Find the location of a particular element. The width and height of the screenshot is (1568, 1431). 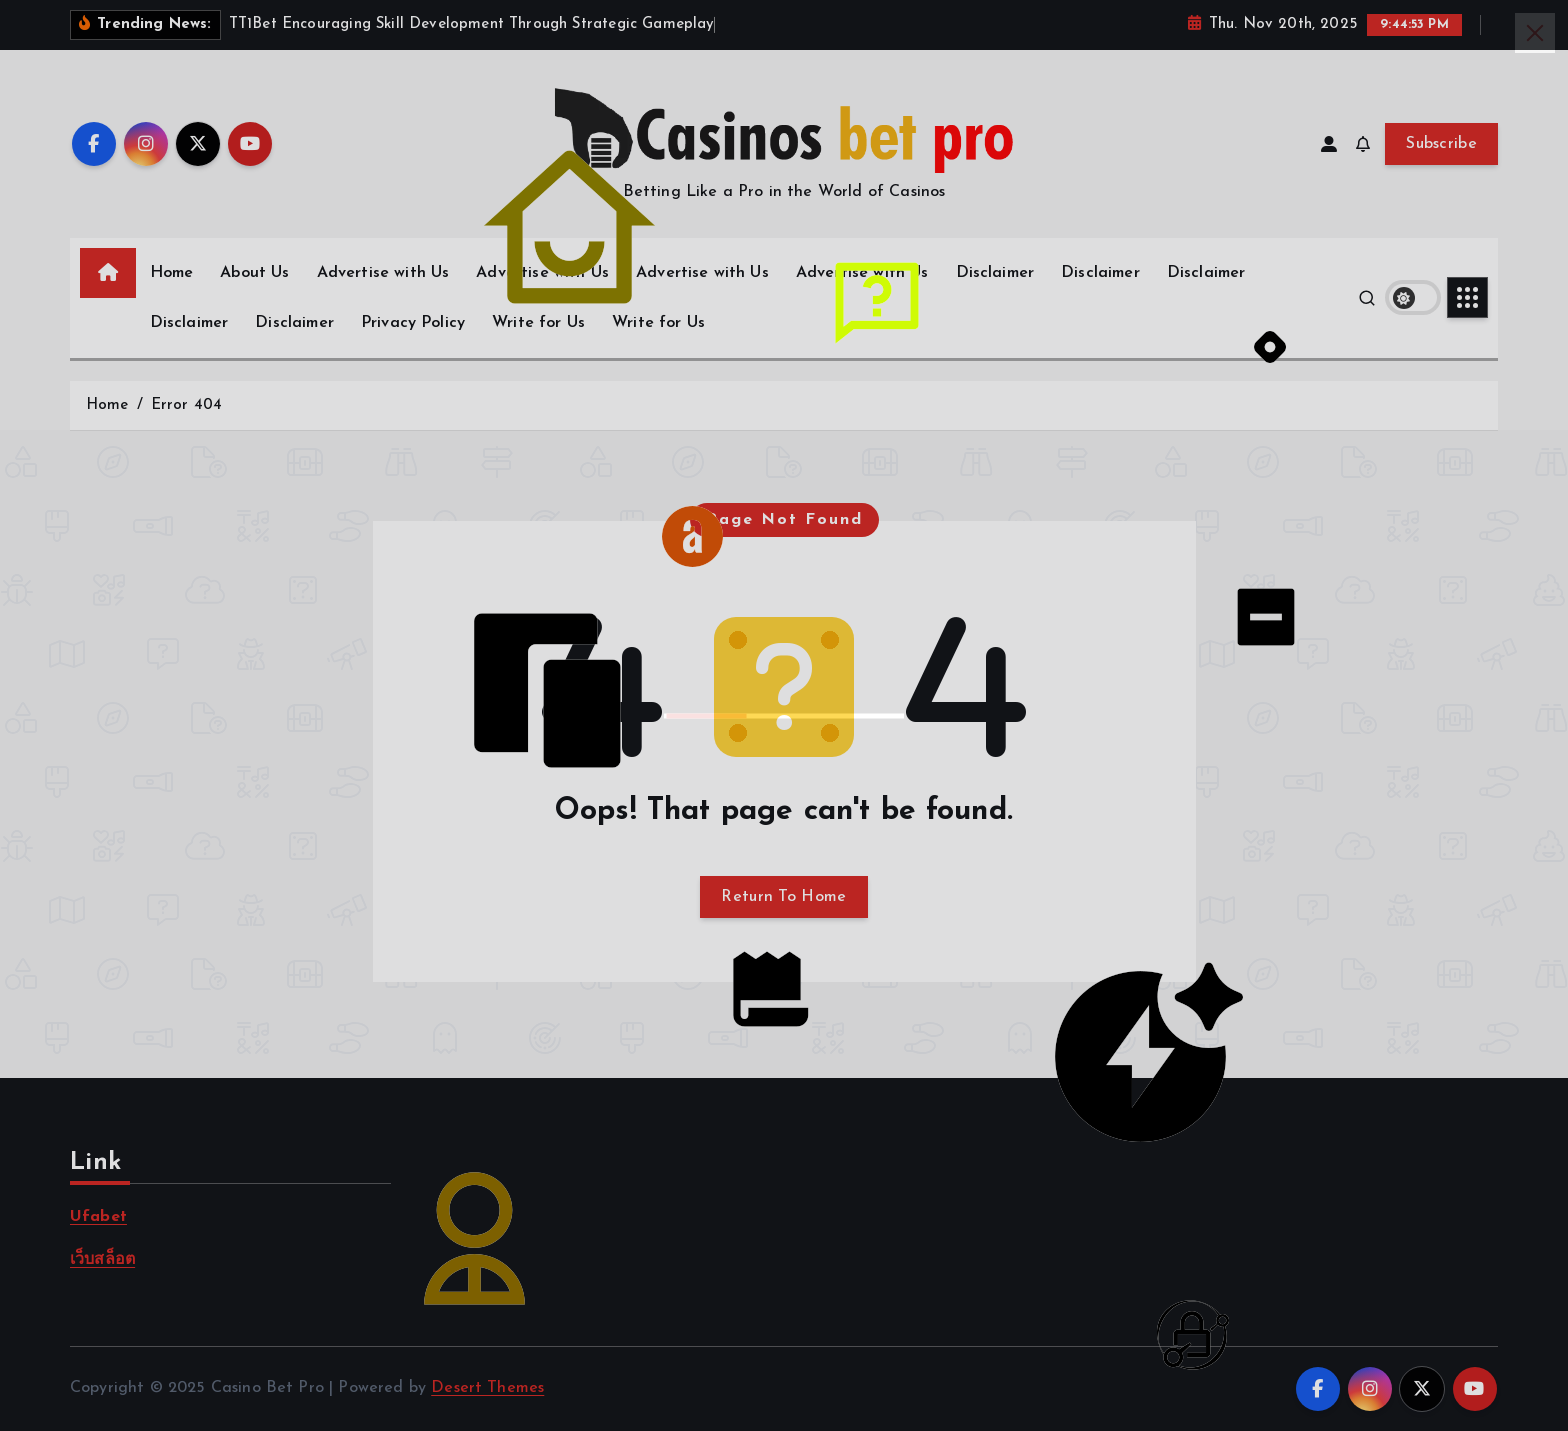

view purchase receipt or transaction history is located at coordinates (767, 989).